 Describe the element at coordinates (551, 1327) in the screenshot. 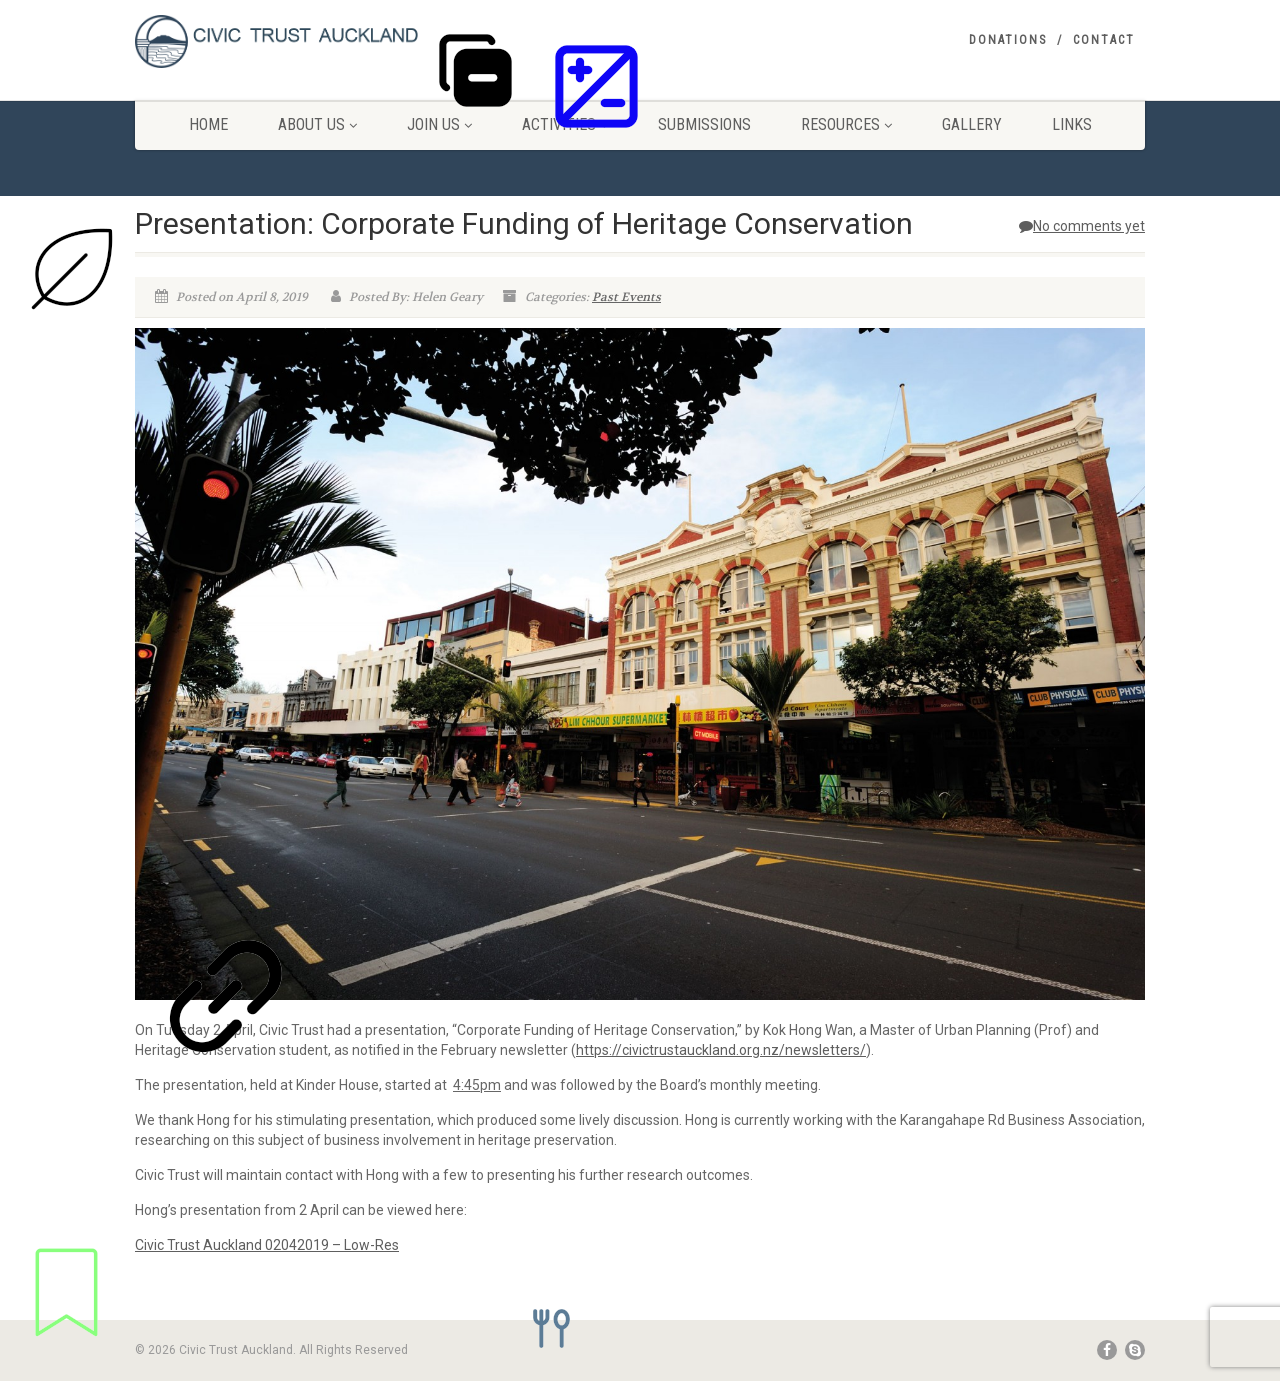

I see `access food or dining options` at that location.